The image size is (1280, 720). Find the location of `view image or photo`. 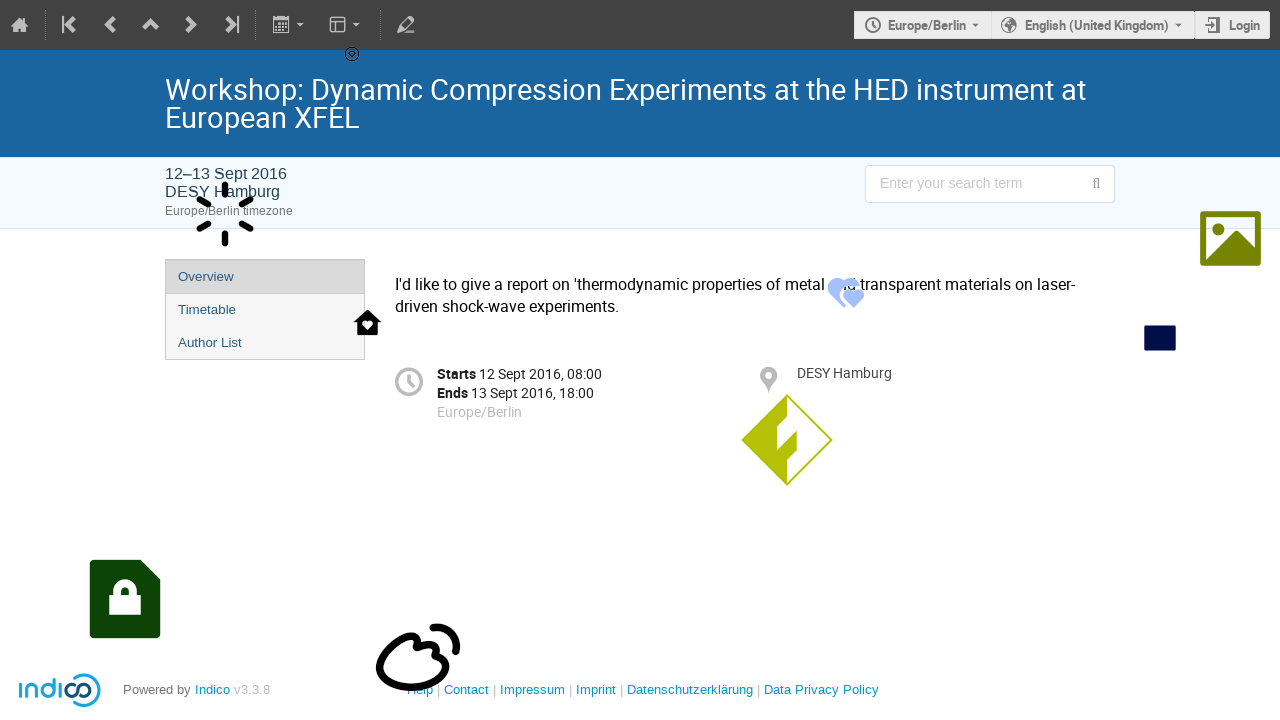

view image or photo is located at coordinates (1230, 238).